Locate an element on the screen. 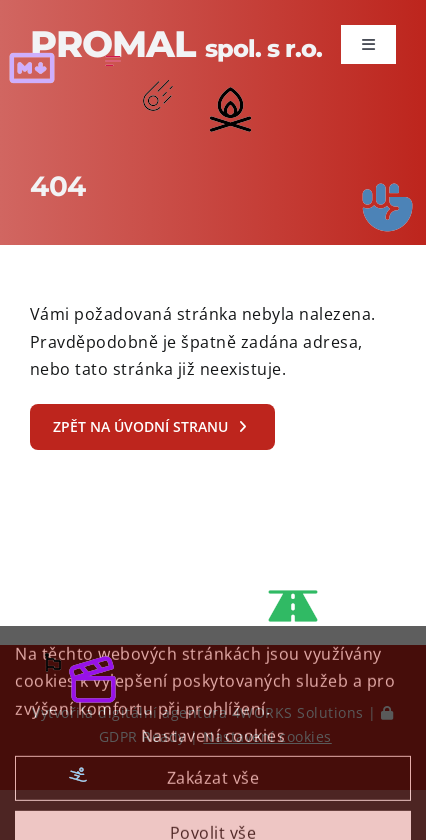  open navigation menu is located at coordinates (113, 61).